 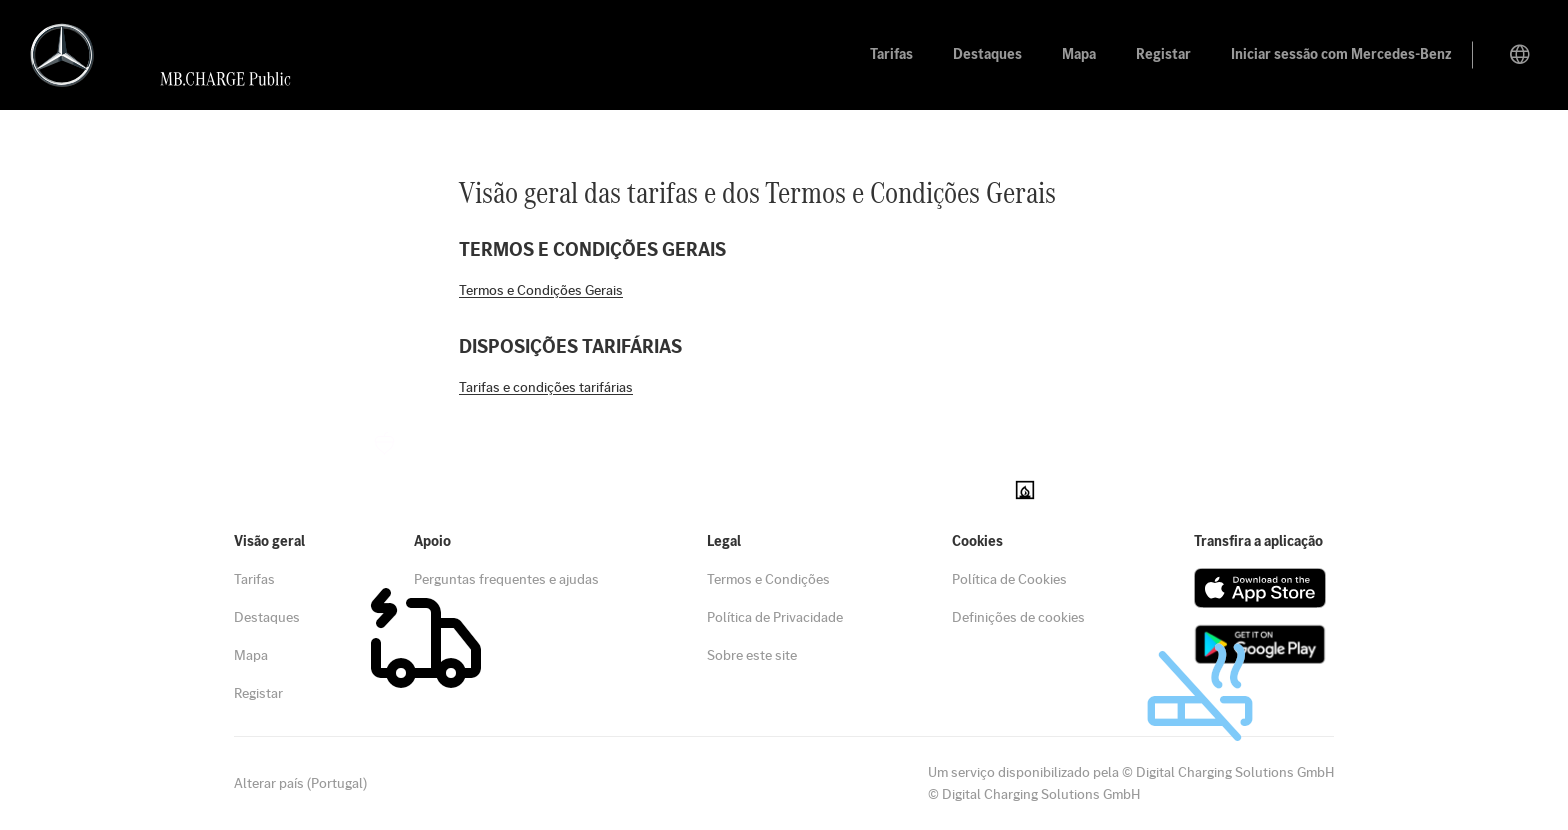 What do you see at coordinates (426, 638) in the screenshot?
I see `select electric vehicle delivery option` at bounding box center [426, 638].